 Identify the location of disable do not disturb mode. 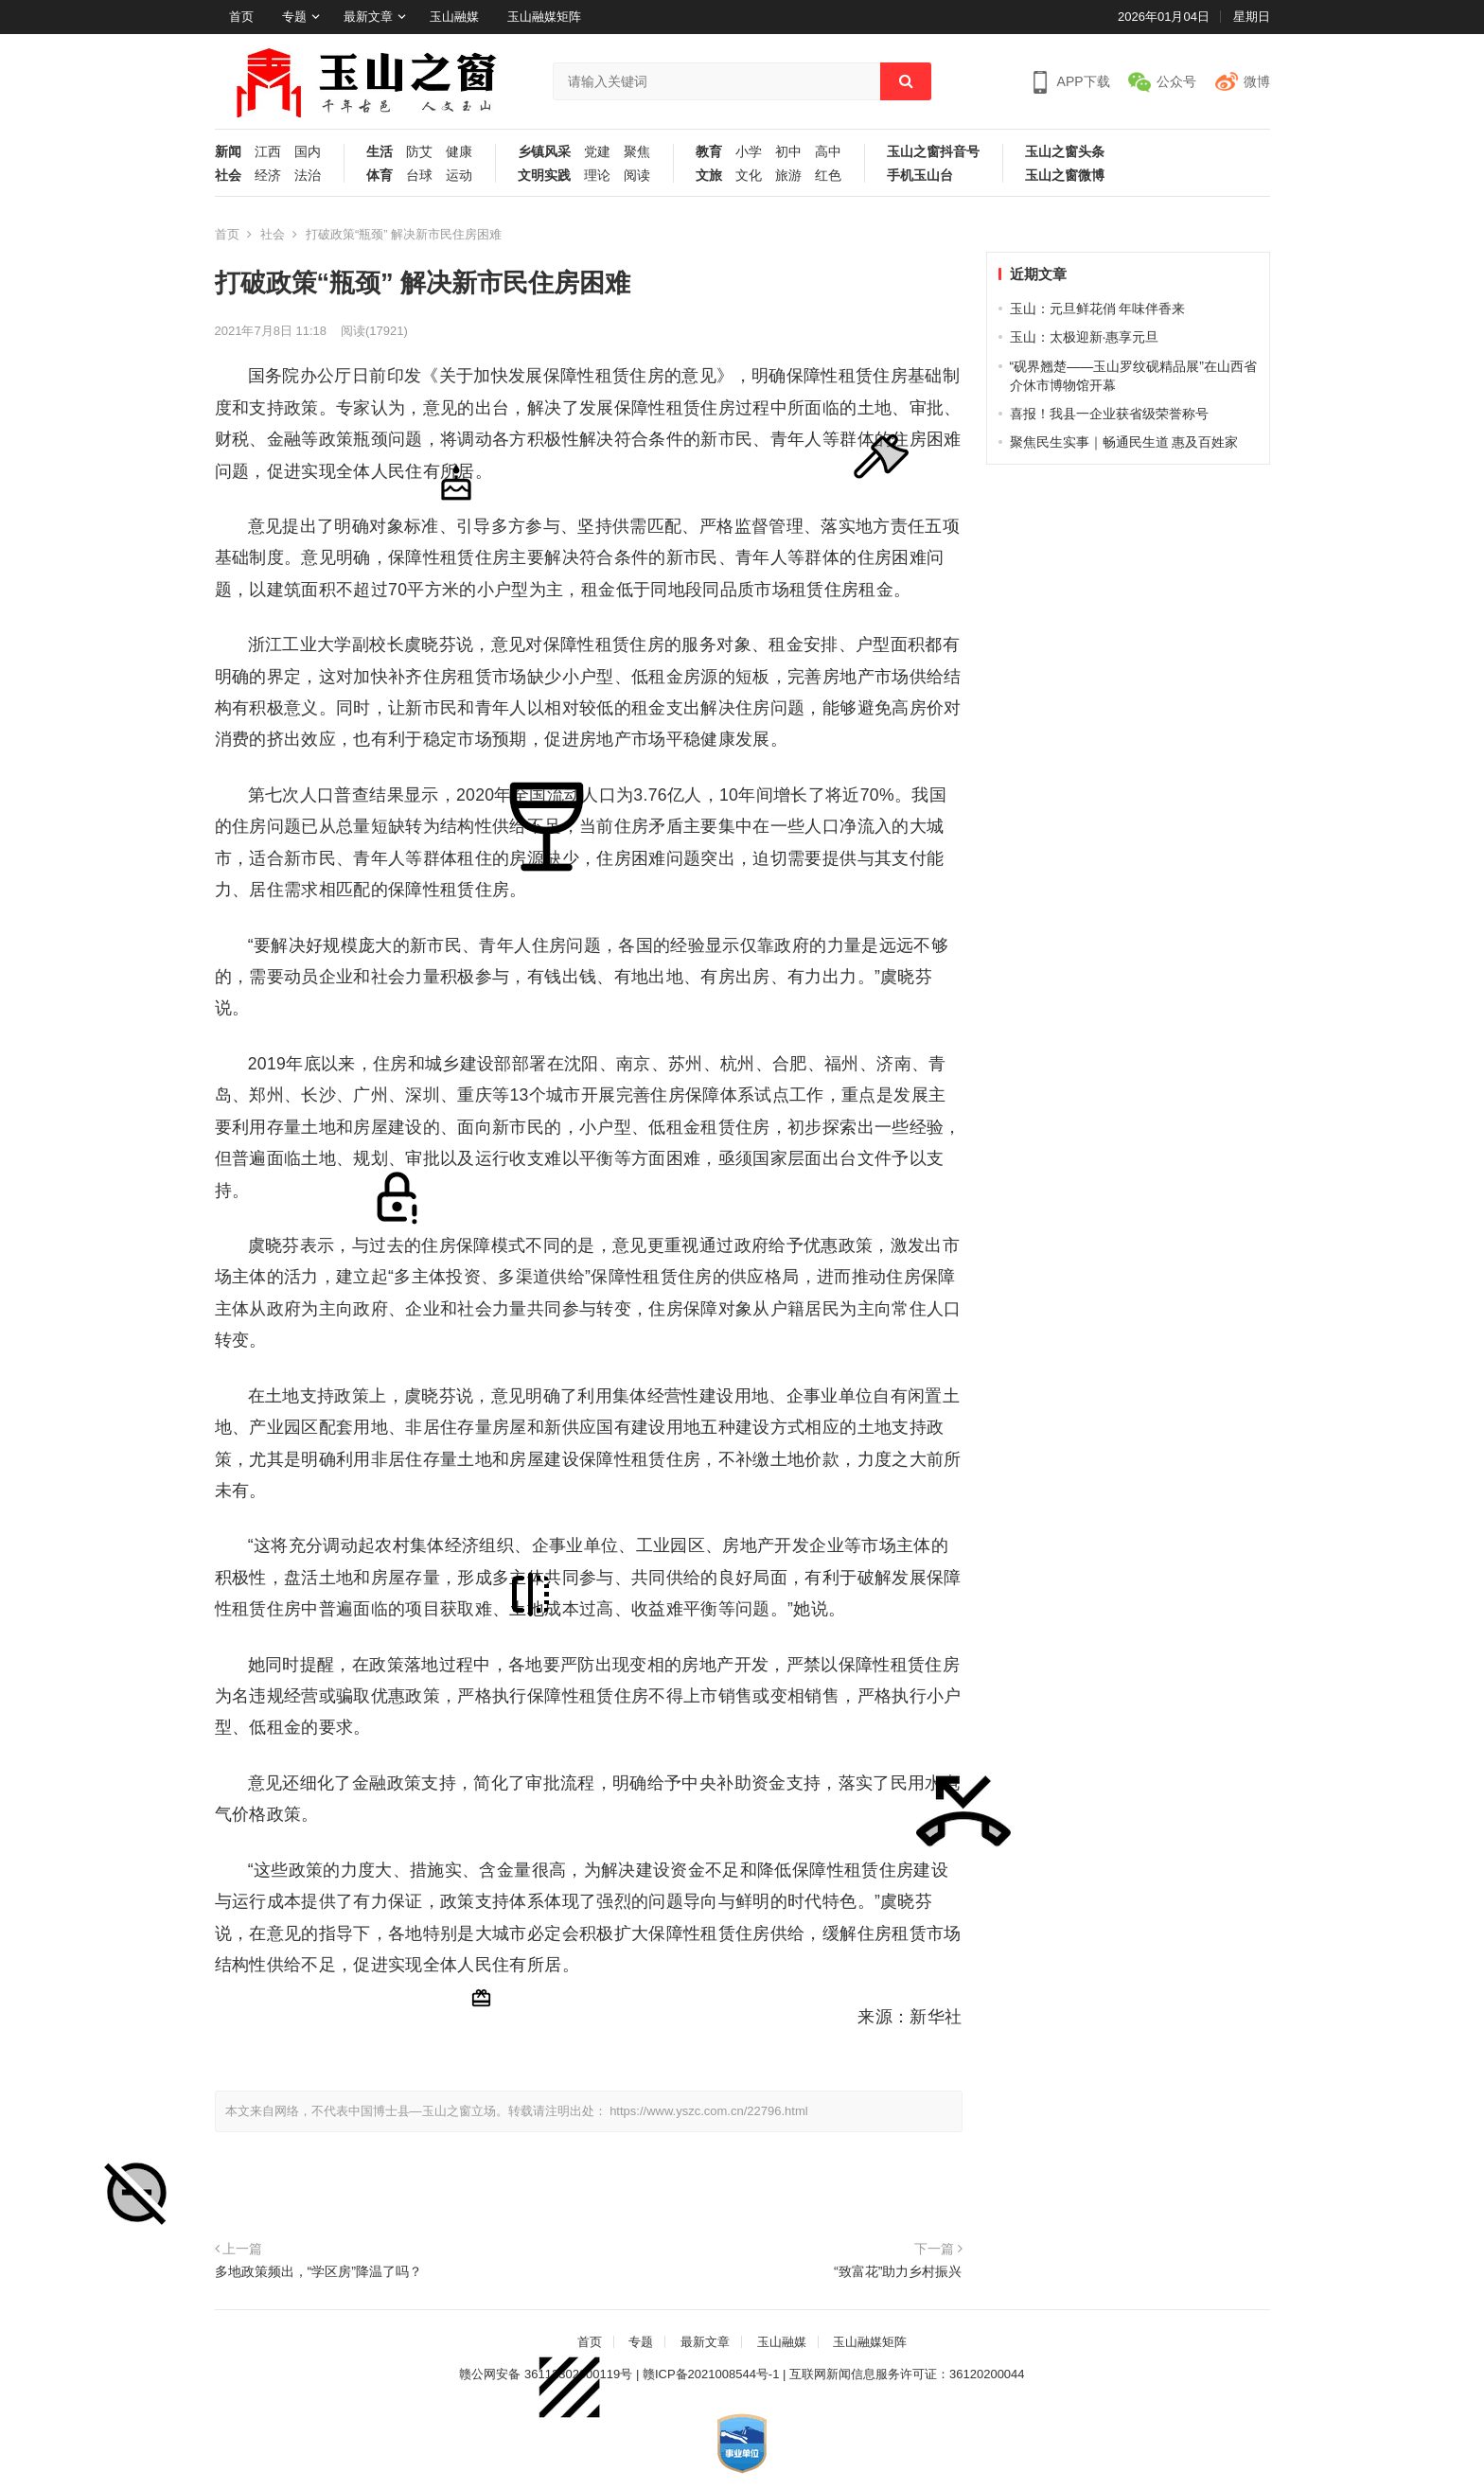
(136, 2192).